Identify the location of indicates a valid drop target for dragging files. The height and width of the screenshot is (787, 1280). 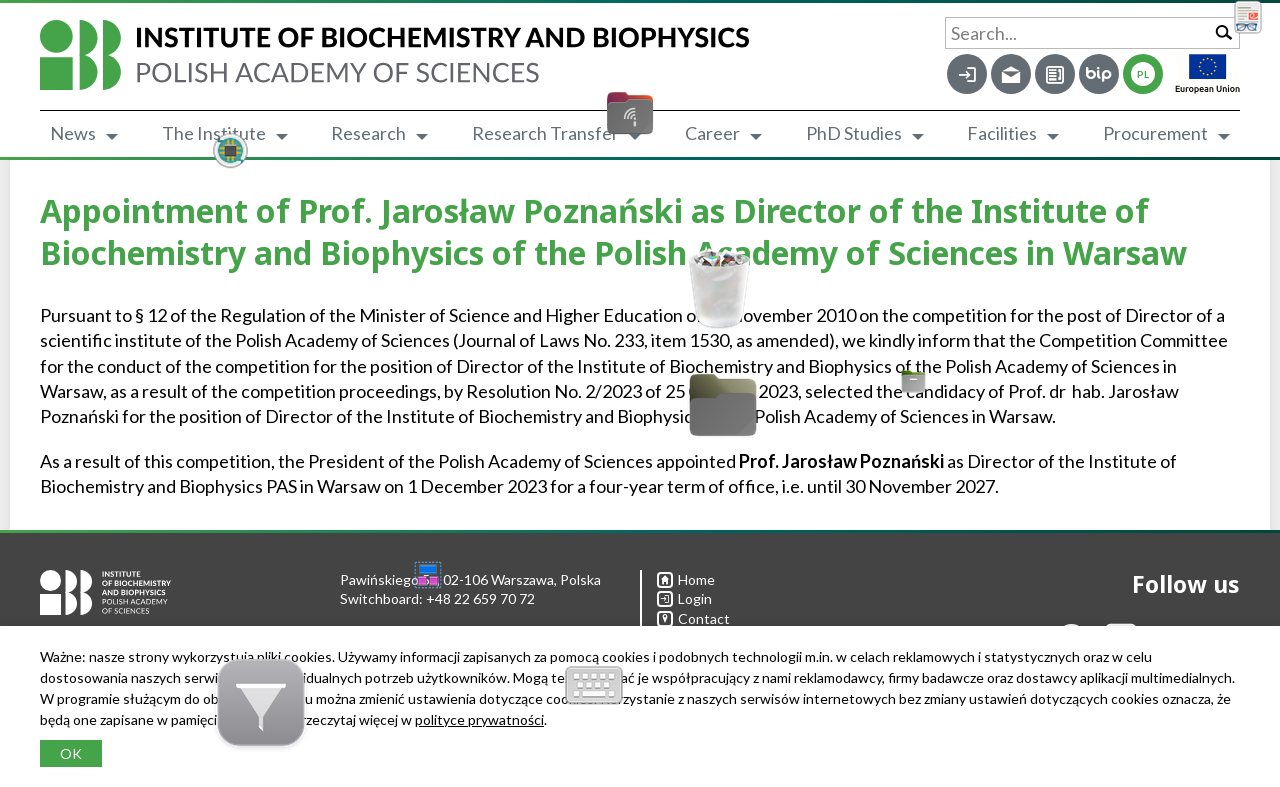
(723, 405).